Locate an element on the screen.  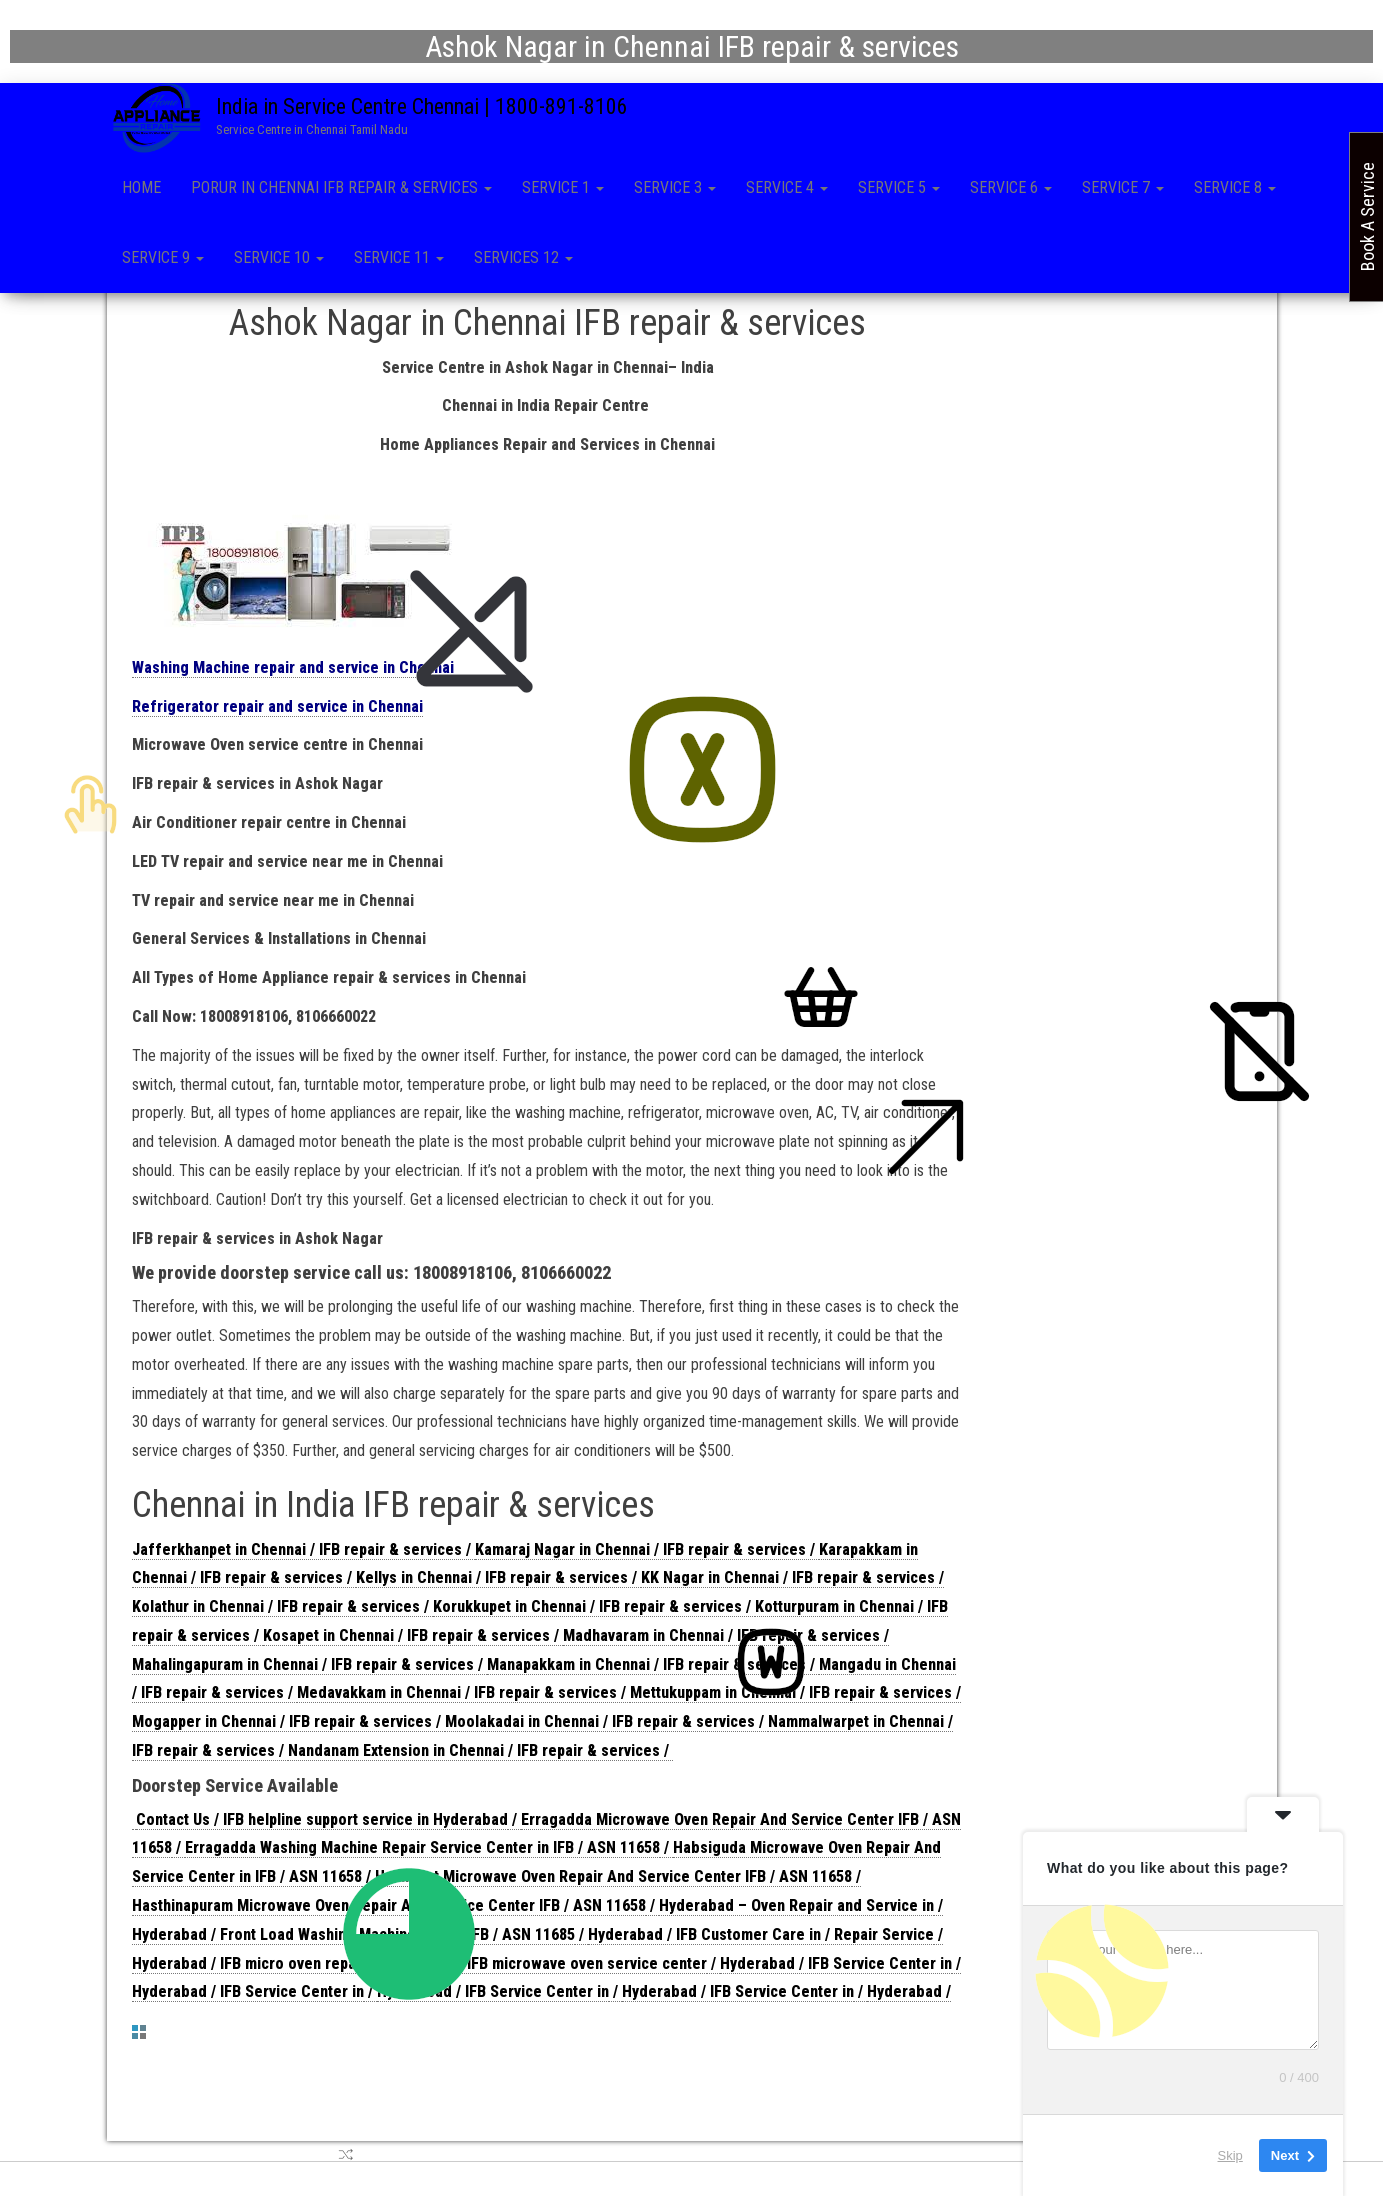
tap to interact with this element is located at coordinates (90, 805).